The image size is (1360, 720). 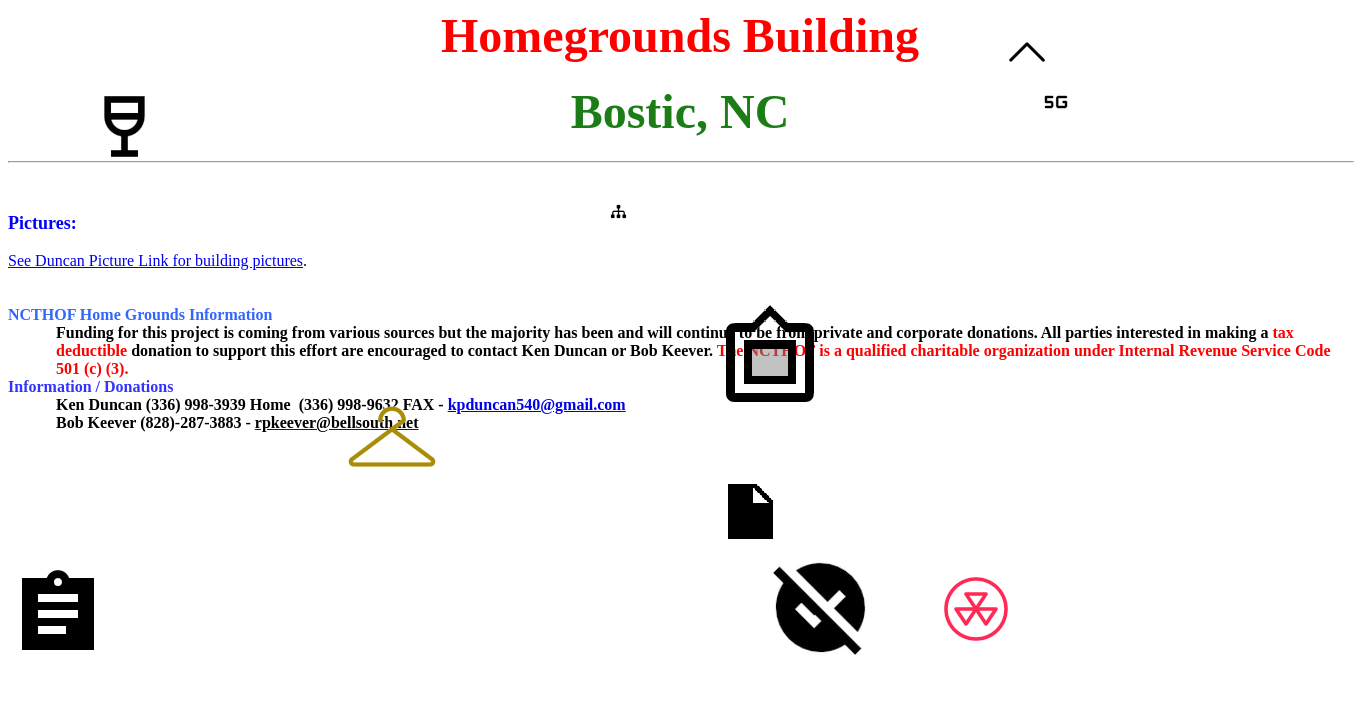 I want to click on indicates 5G network connectivity, so click(x=1056, y=102).